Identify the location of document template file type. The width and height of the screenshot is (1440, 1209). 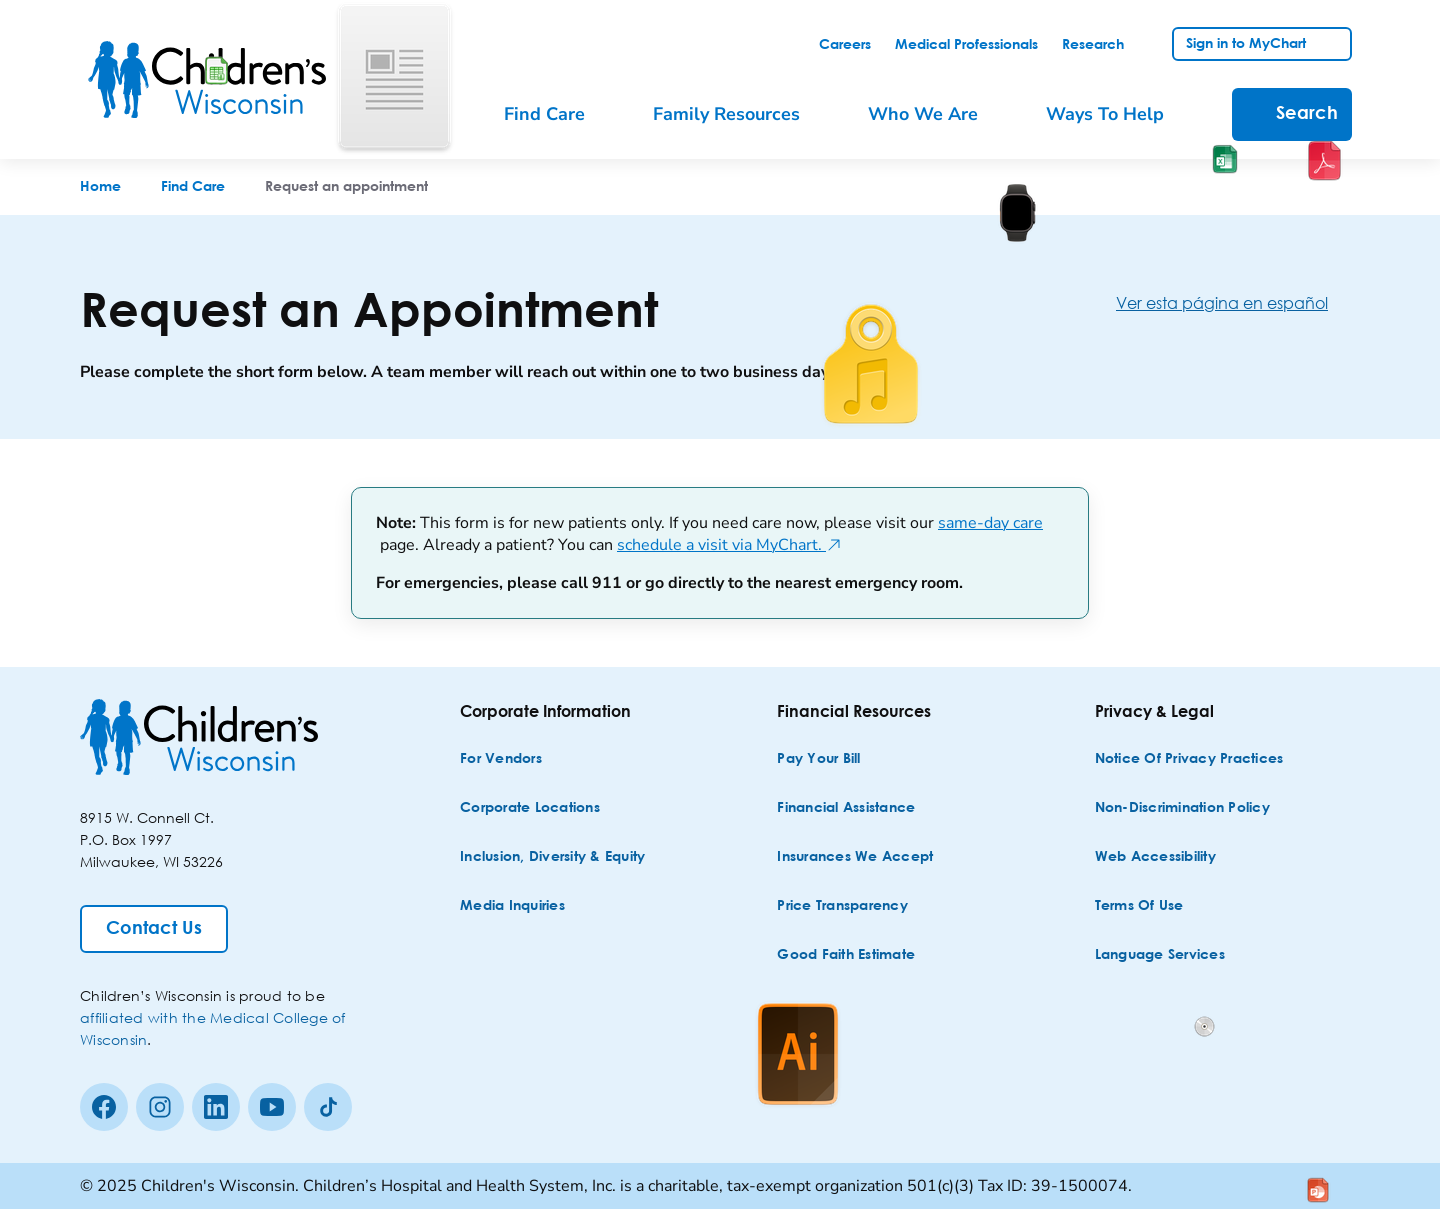
(394, 78).